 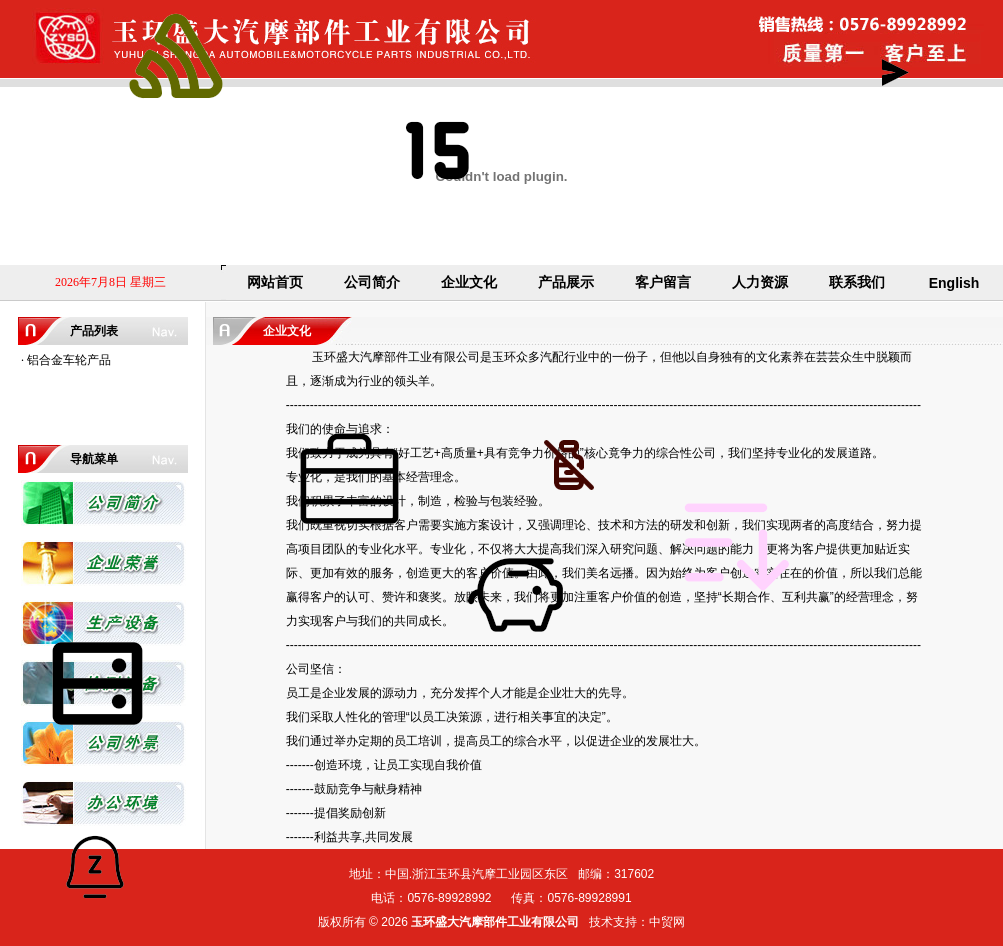 What do you see at coordinates (176, 56) in the screenshot?
I see `sentry error monitoring integration` at bounding box center [176, 56].